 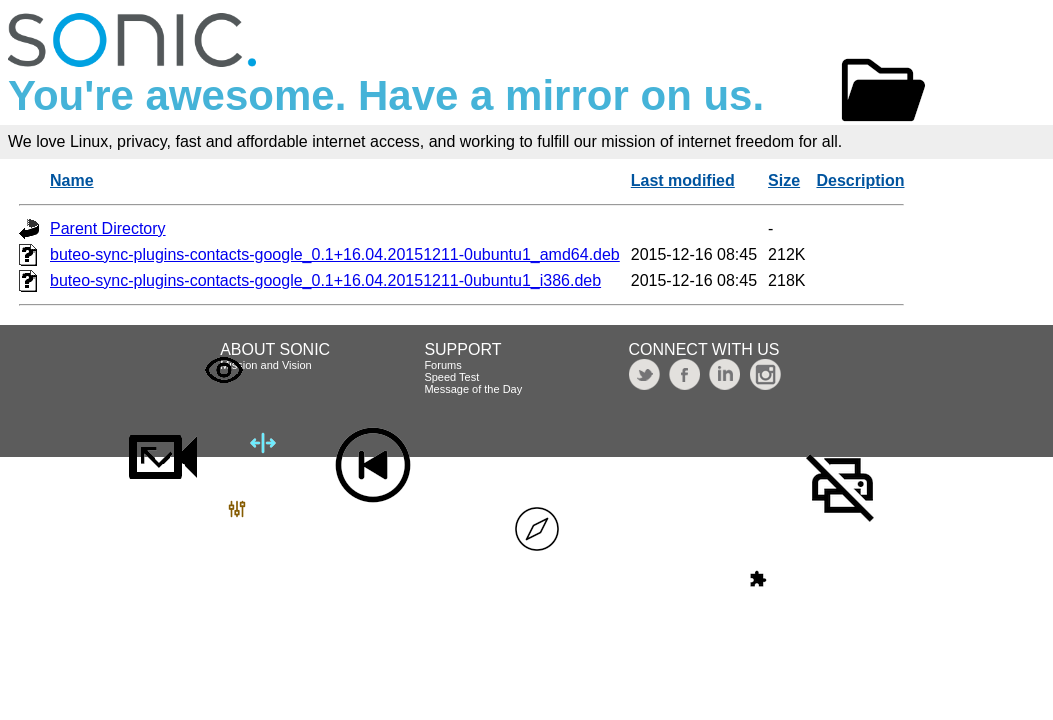 What do you see at coordinates (373, 465) in the screenshot?
I see `skip to previous track` at bounding box center [373, 465].